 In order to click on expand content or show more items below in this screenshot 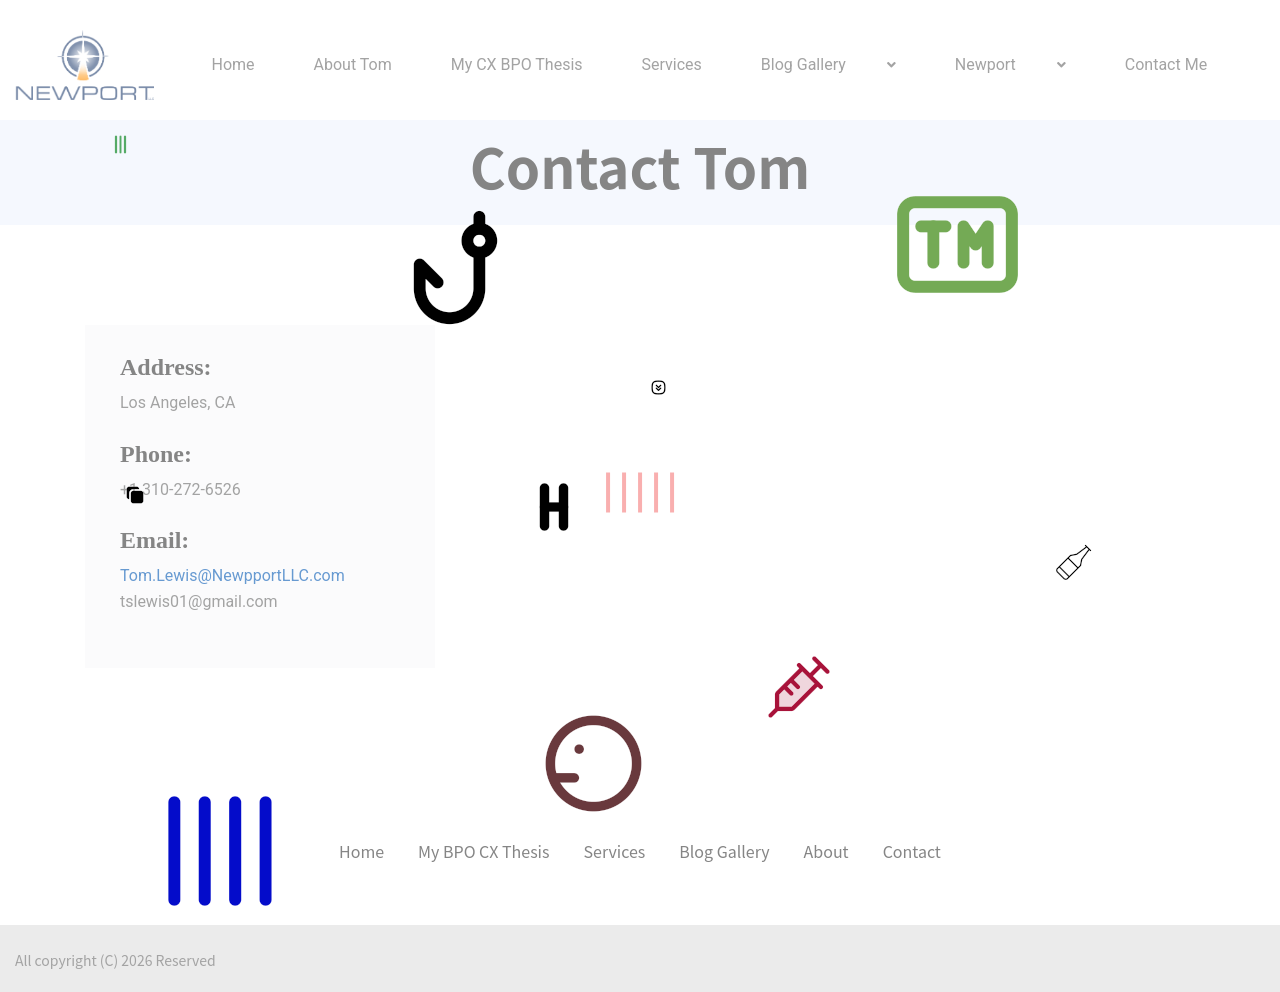, I will do `click(658, 387)`.